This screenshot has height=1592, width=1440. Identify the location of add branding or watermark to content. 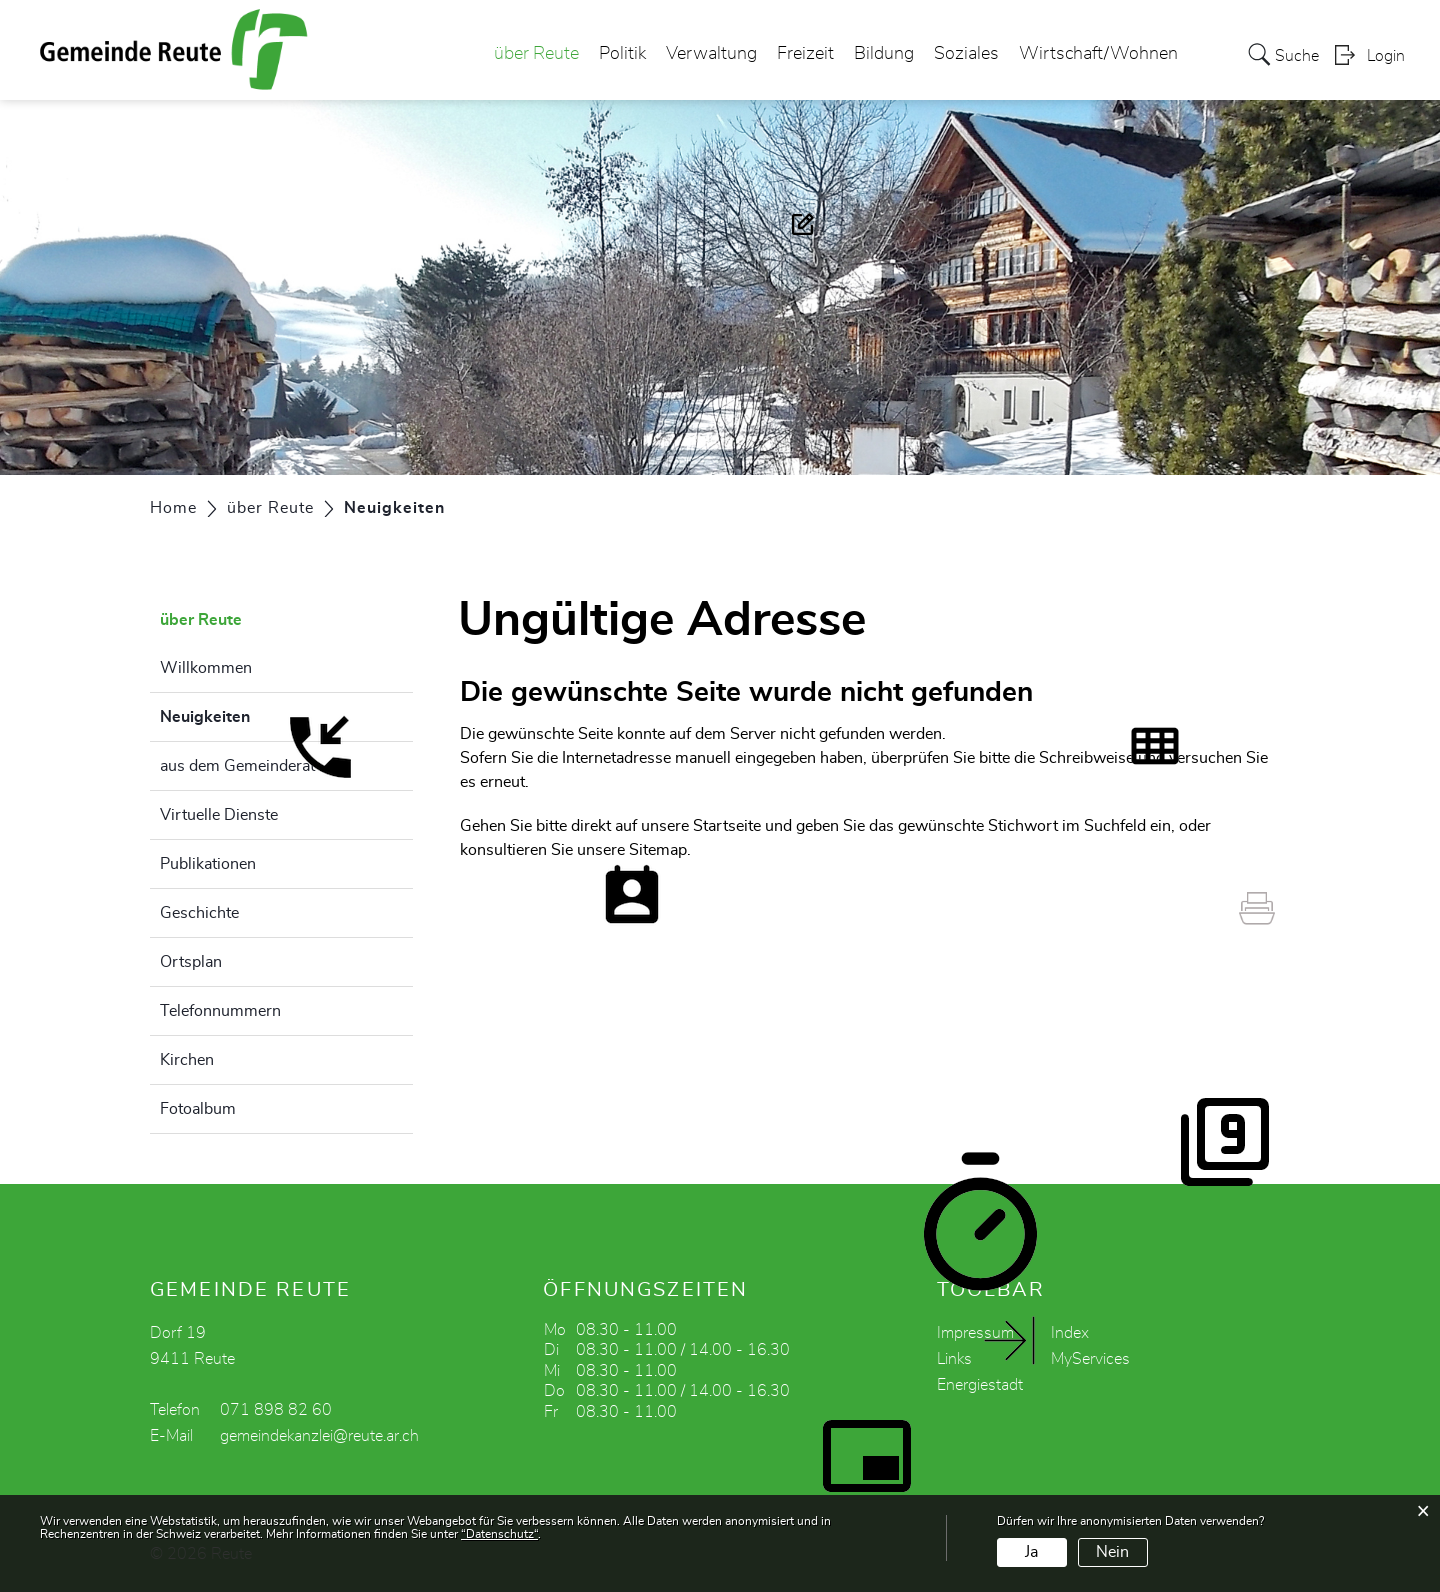
(867, 1456).